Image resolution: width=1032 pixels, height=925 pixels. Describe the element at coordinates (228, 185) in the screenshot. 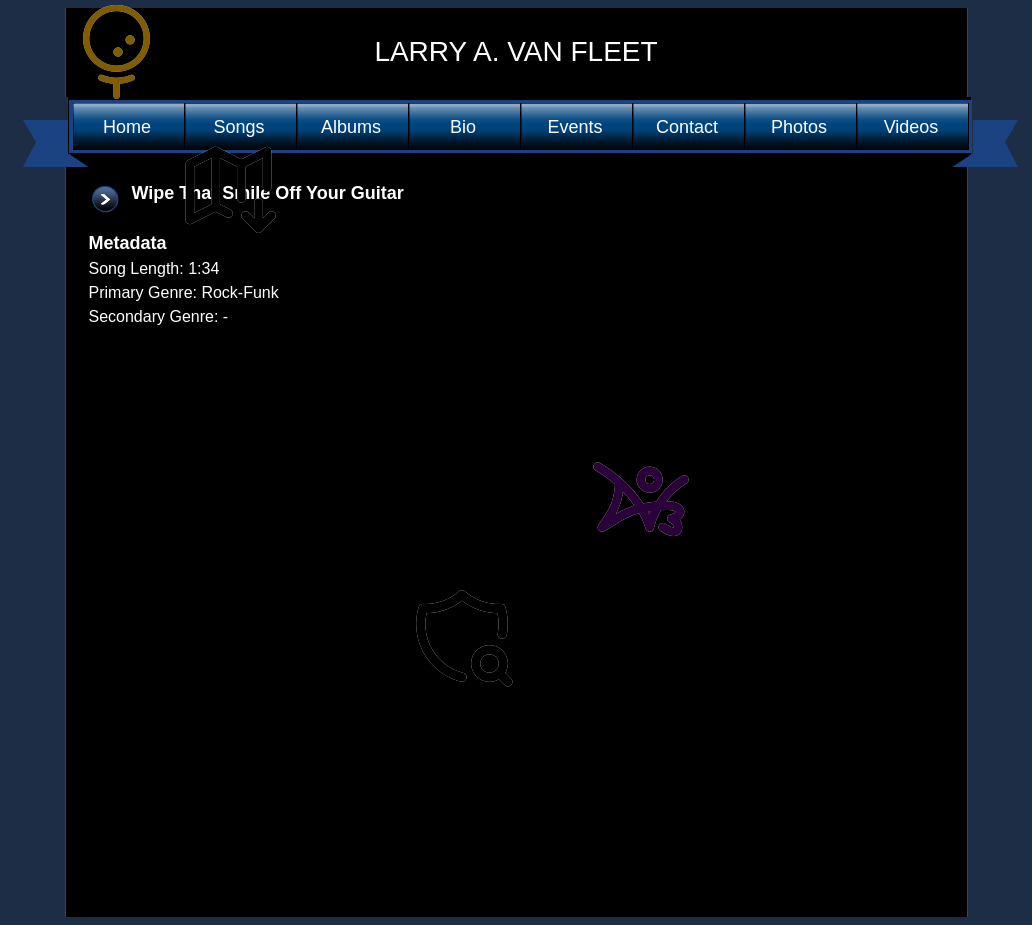

I see `download map for offline use` at that location.